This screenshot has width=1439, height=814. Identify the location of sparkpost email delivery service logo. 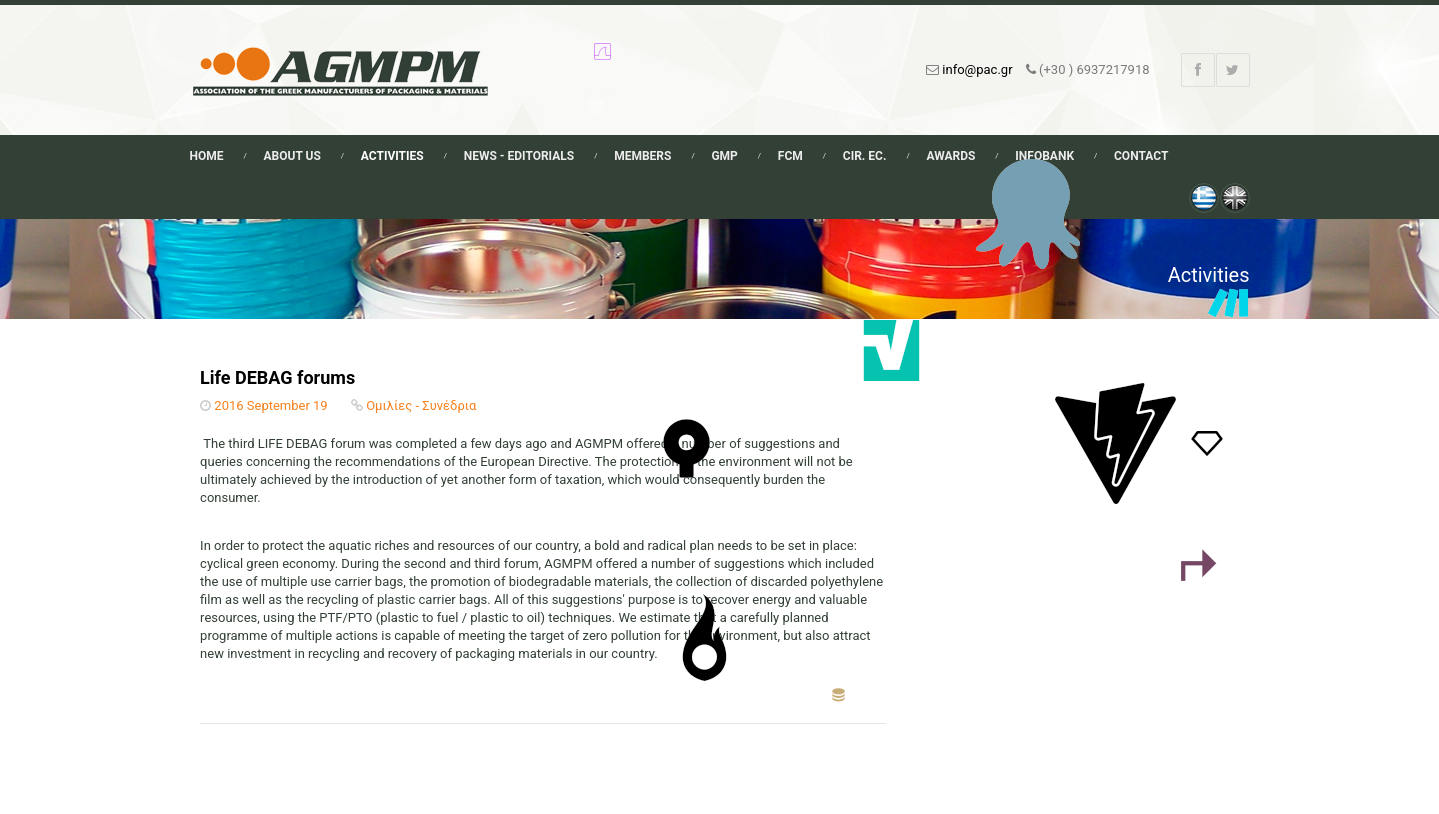
(704, 637).